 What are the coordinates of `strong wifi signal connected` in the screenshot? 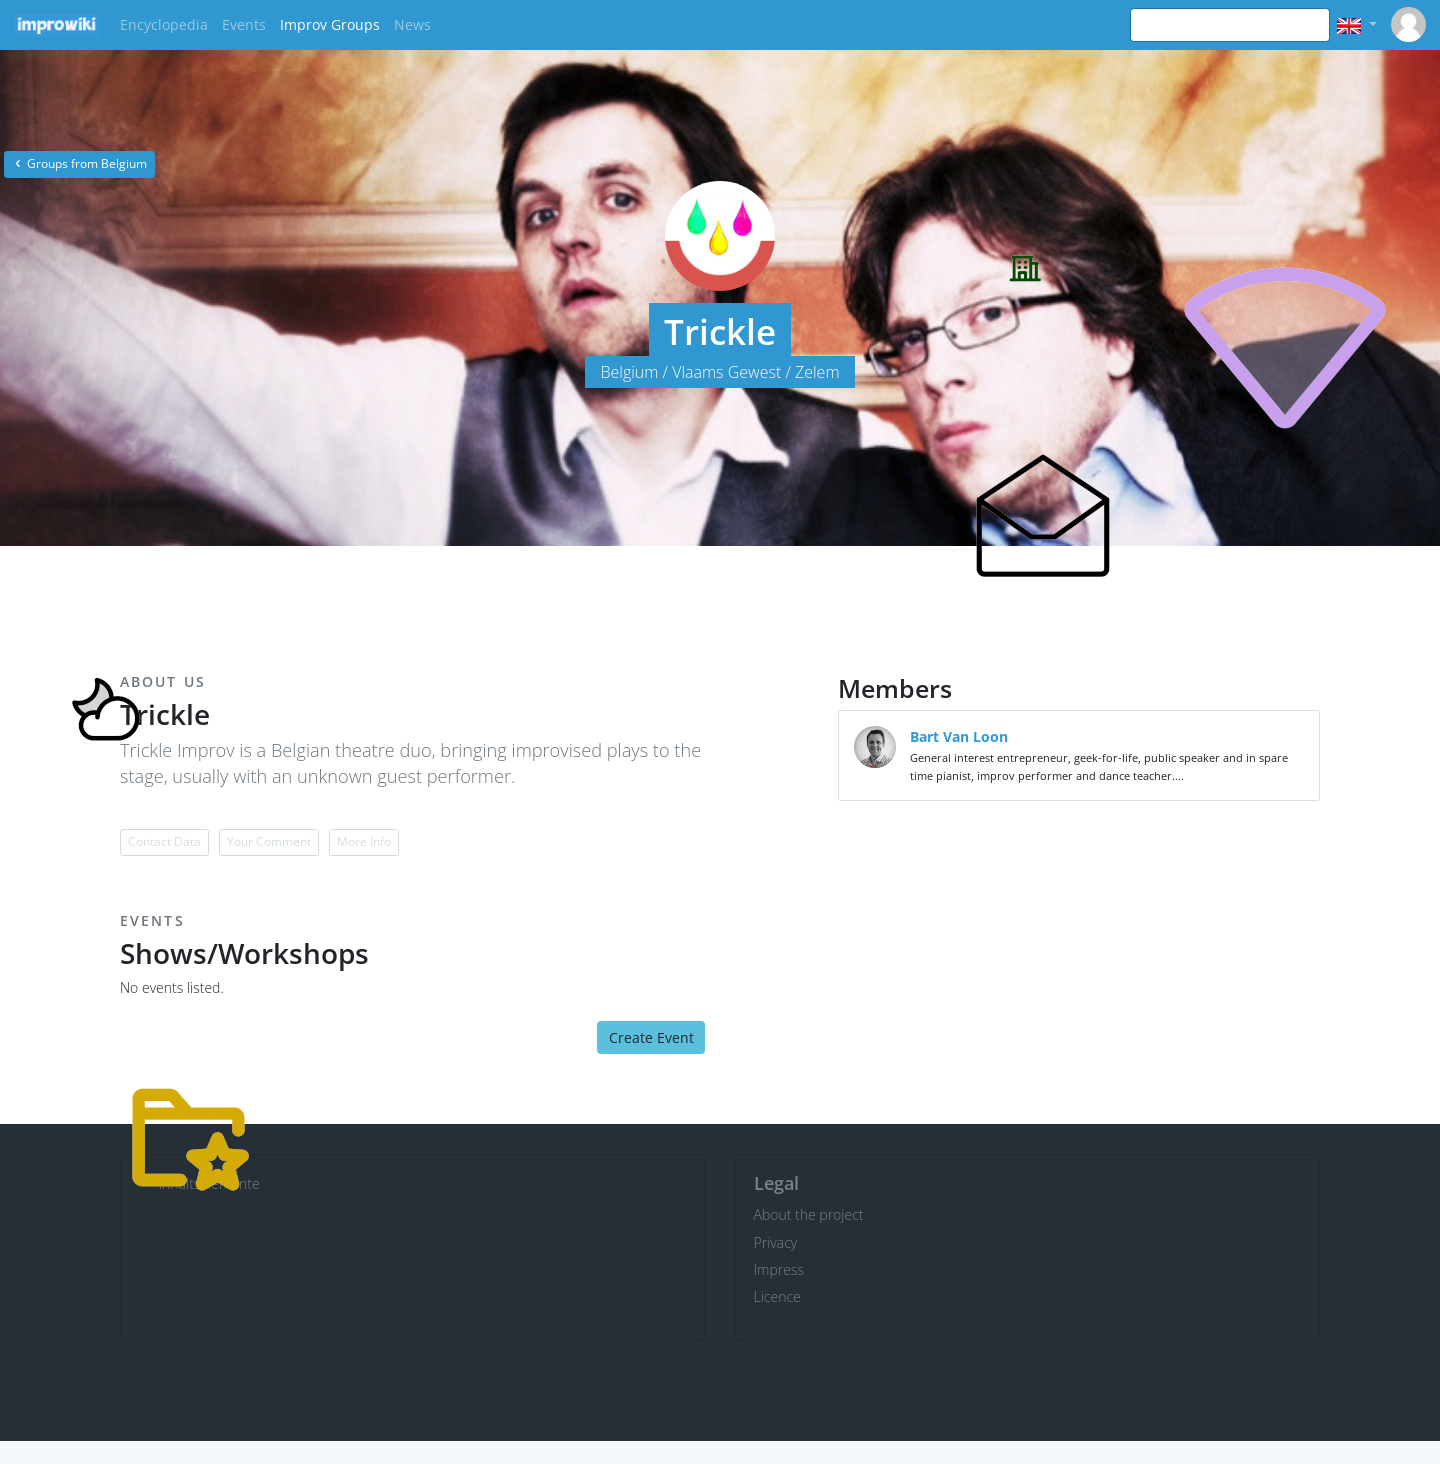 It's located at (1285, 348).